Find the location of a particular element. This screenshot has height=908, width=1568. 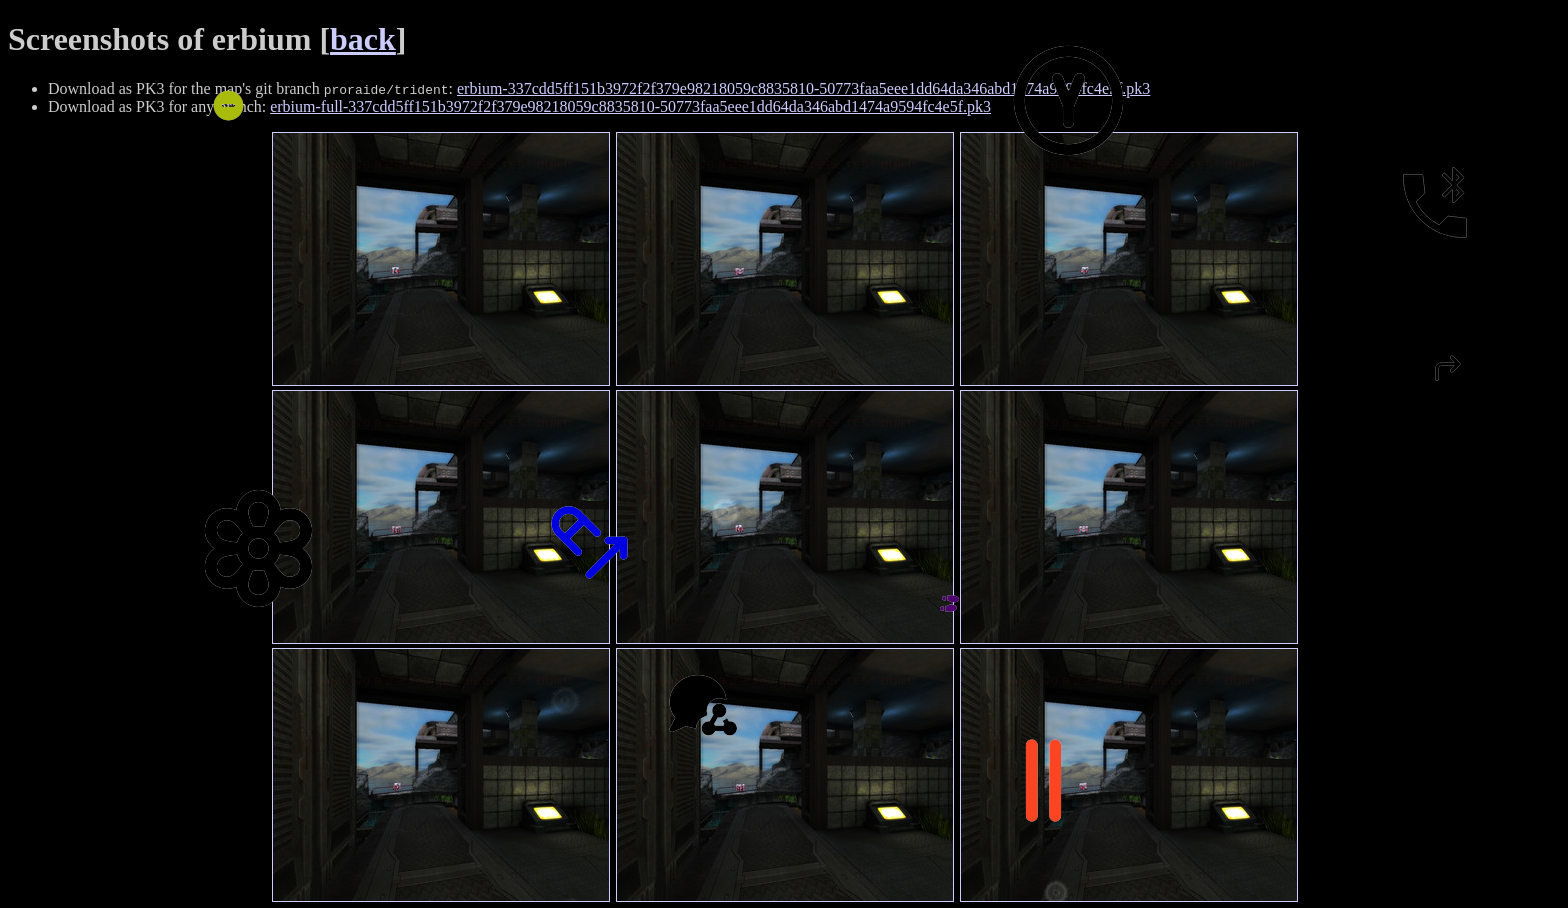

remove an item from a list is located at coordinates (228, 105).